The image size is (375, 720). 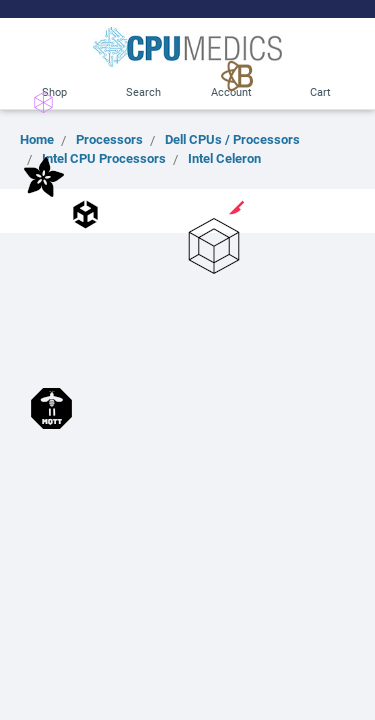 I want to click on react-bootstrap framework logo, so click(x=237, y=76).